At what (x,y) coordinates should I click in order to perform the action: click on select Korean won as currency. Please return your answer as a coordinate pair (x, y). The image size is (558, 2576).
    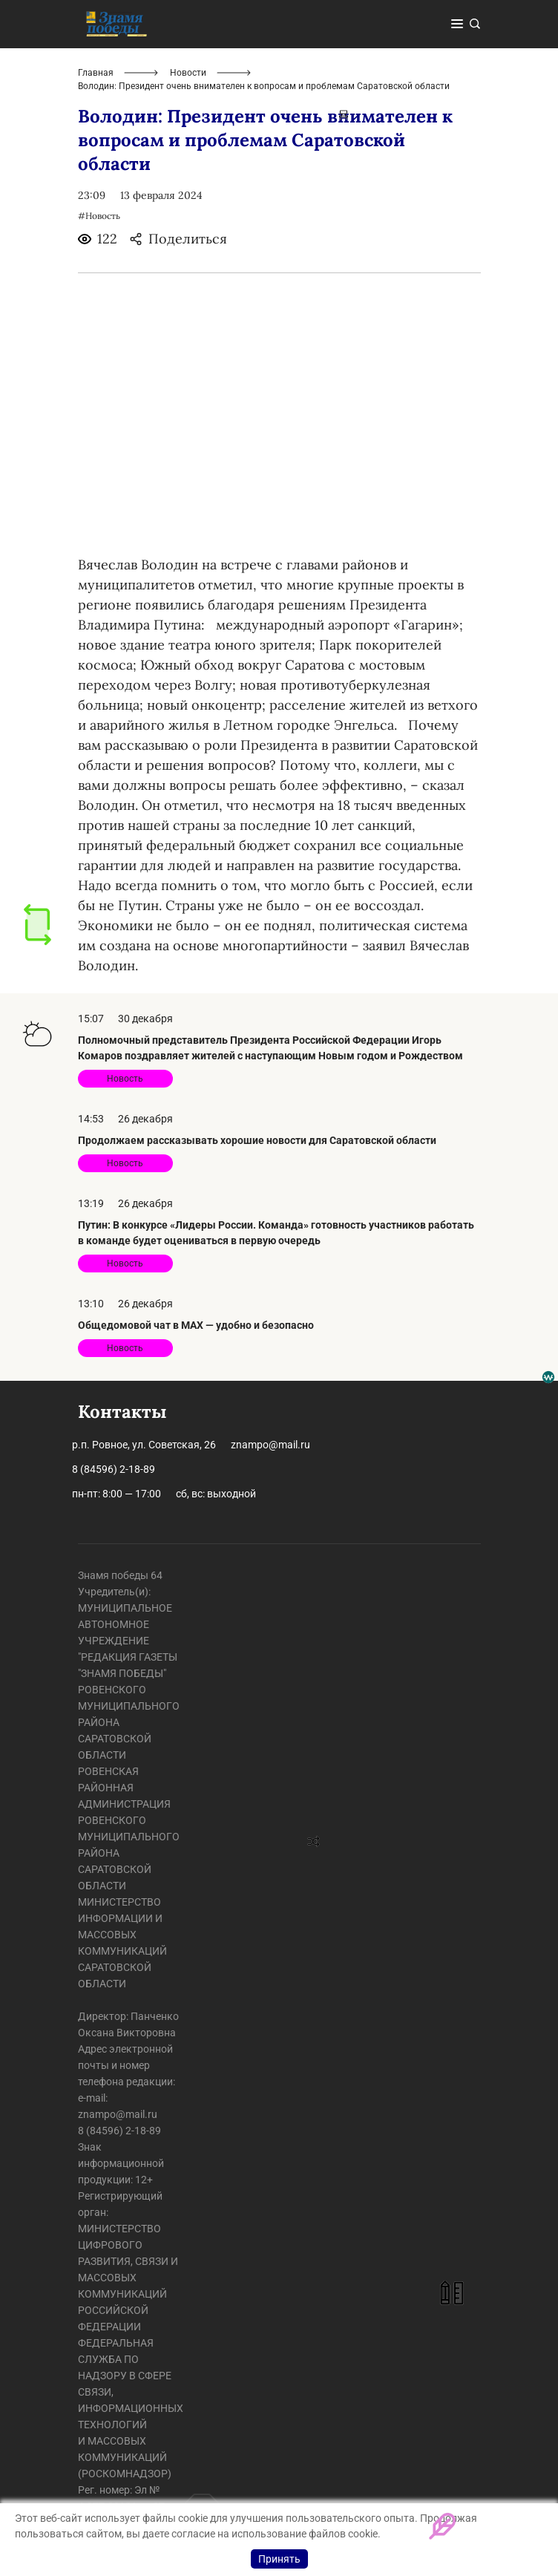
    Looking at the image, I should click on (548, 1377).